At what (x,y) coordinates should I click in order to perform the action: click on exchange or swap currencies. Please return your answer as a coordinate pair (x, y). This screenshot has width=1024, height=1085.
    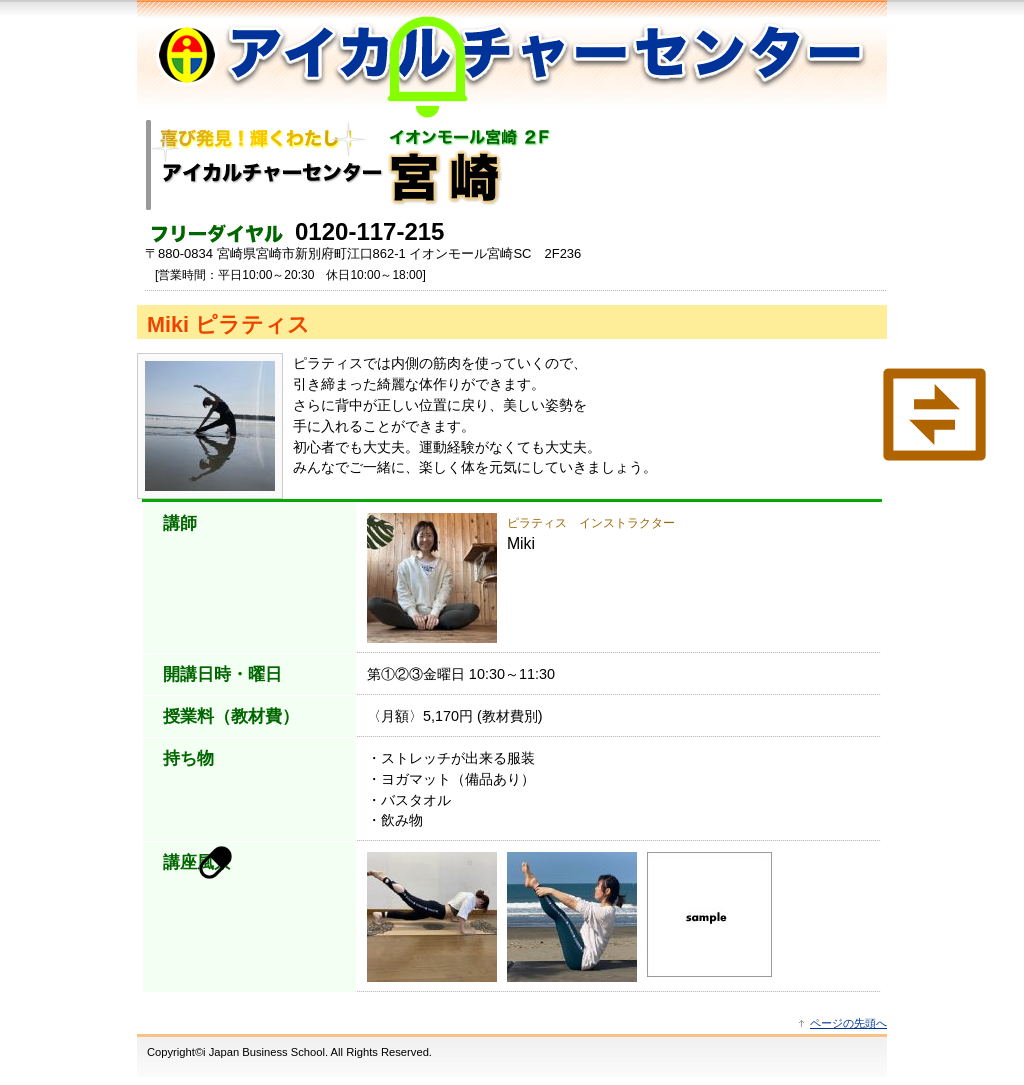
    Looking at the image, I should click on (934, 414).